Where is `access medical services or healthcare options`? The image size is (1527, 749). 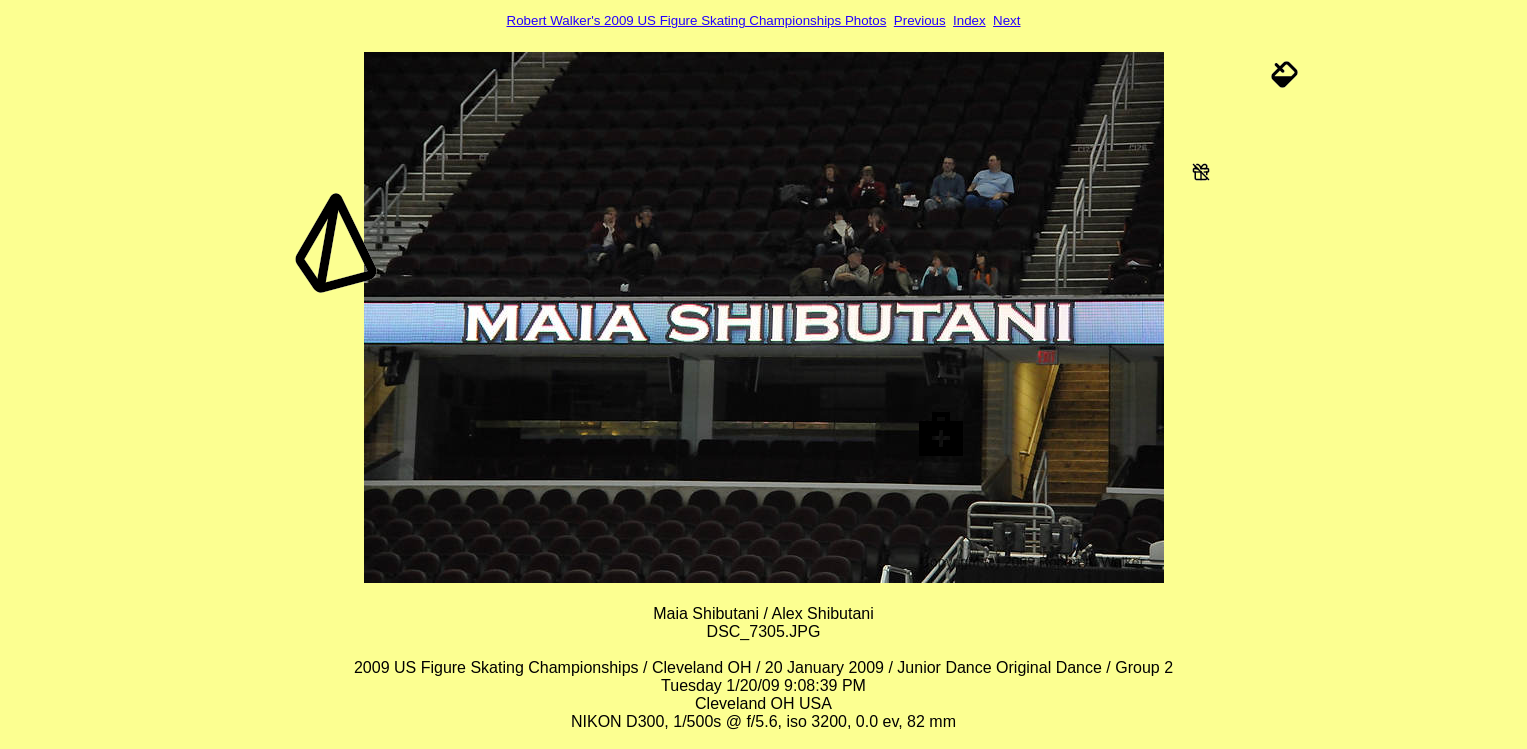 access medical services or healthcare options is located at coordinates (941, 434).